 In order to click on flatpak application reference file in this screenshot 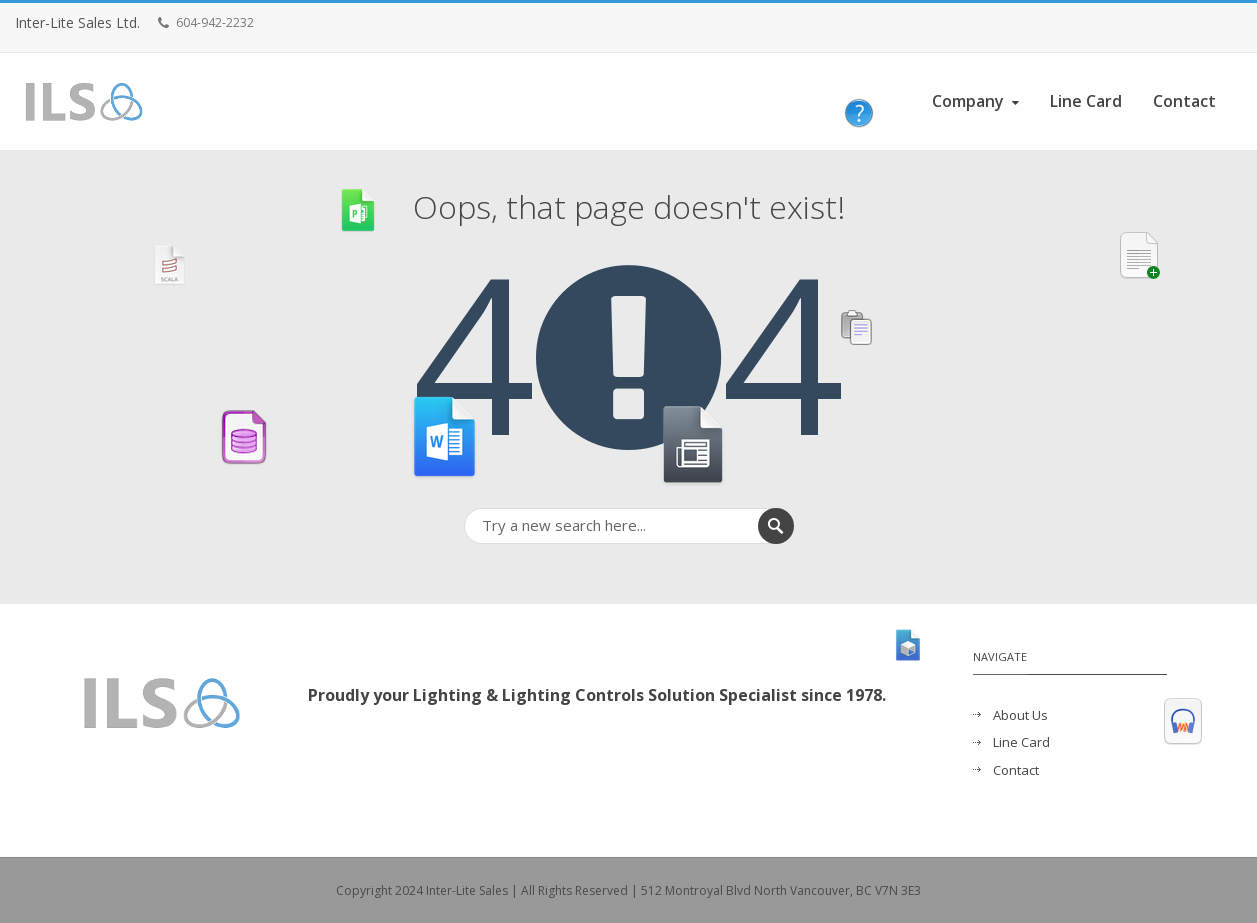, I will do `click(908, 645)`.